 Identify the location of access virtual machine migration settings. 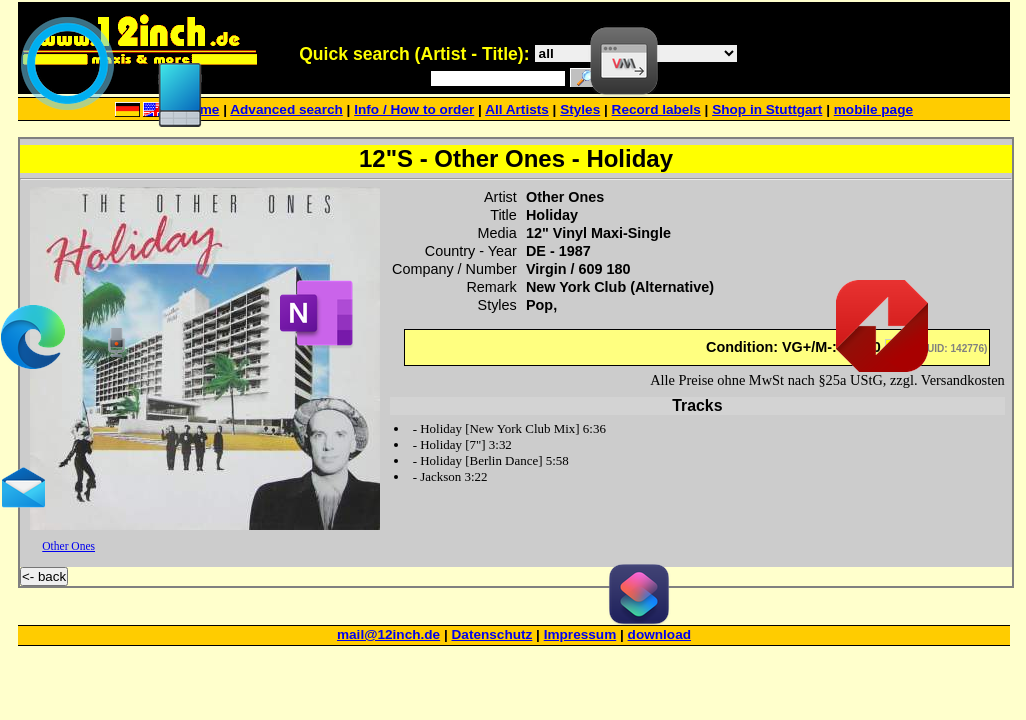
(624, 61).